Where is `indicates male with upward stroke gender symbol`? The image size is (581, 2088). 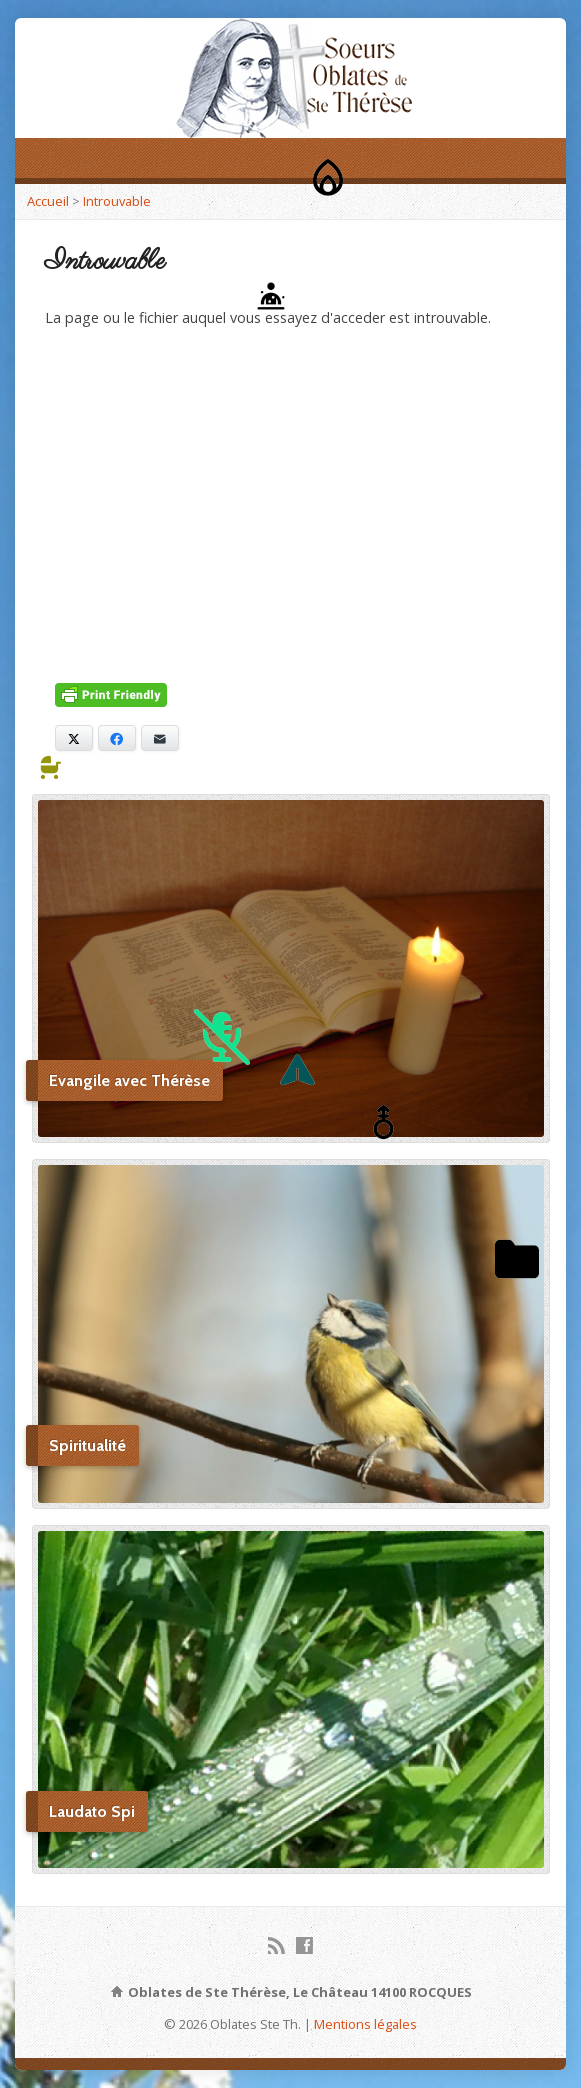
indicates male with upward stroke gender symbol is located at coordinates (383, 1122).